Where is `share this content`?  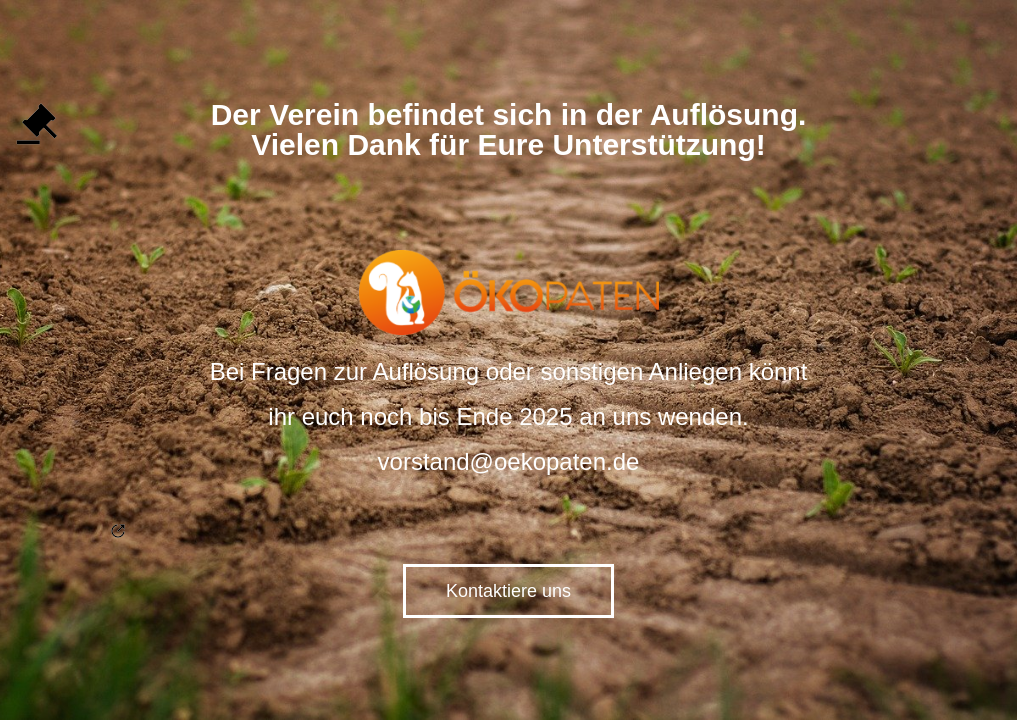 share this content is located at coordinates (118, 531).